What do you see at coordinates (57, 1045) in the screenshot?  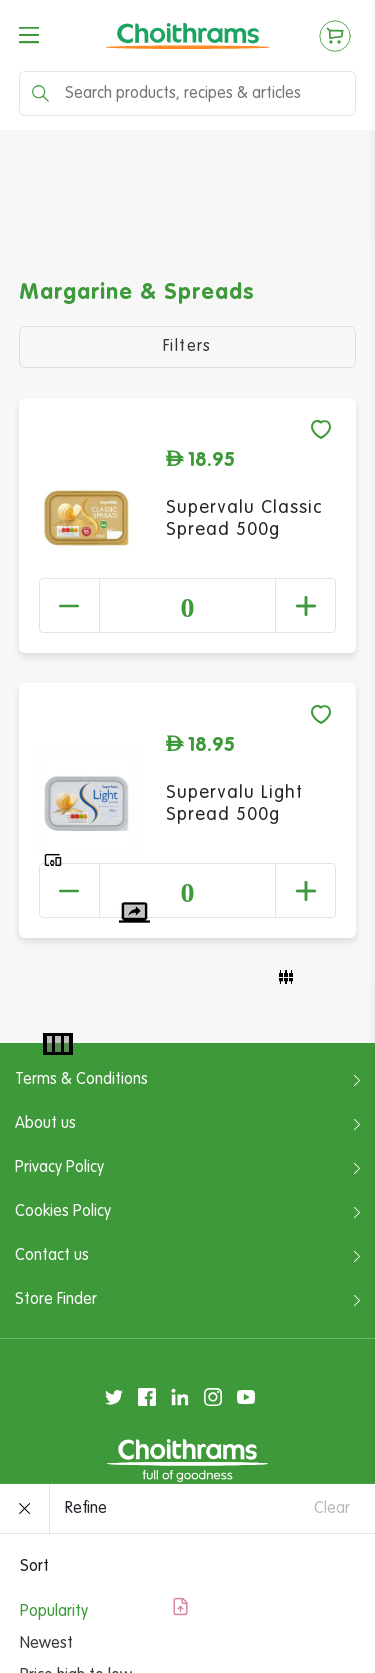 I see `switch to column view layout` at bounding box center [57, 1045].